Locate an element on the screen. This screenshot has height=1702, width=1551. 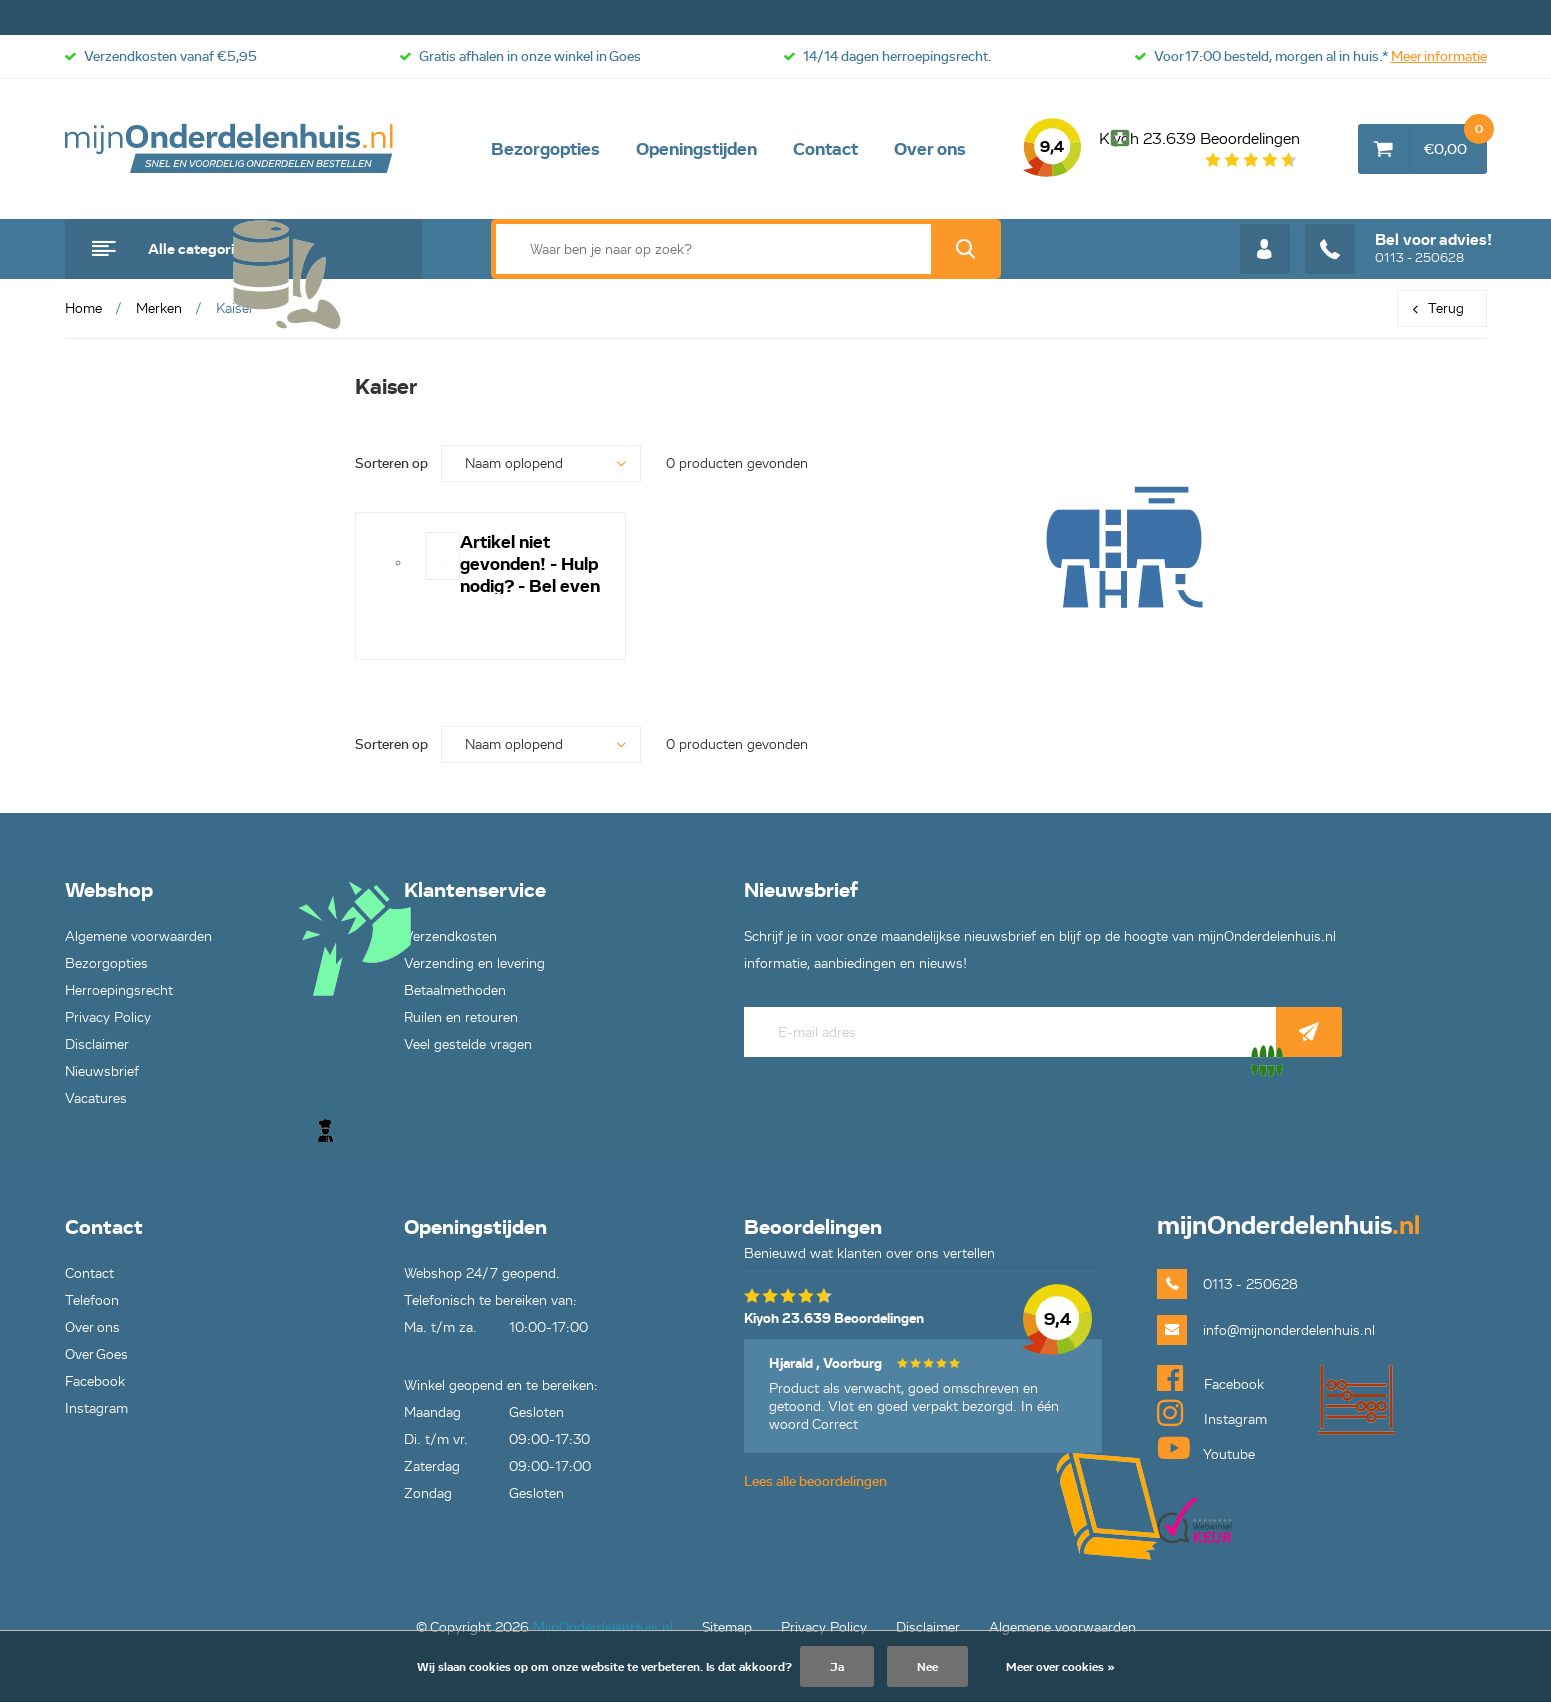
access cooking or recipe features is located at coordinates (325, 1130).